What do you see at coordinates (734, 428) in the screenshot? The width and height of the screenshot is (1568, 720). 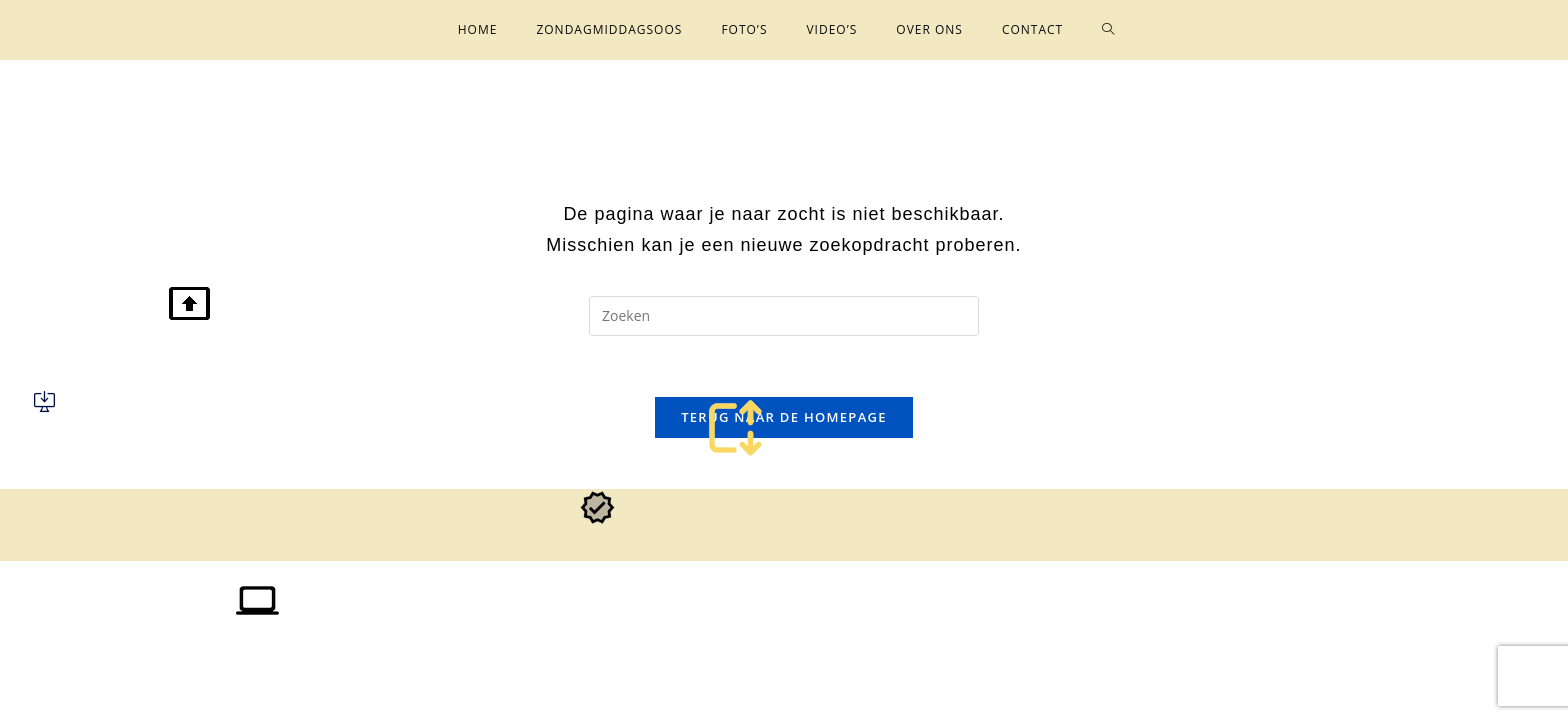 I see `auto-fit content to available height` at bounding box center [734, 428].